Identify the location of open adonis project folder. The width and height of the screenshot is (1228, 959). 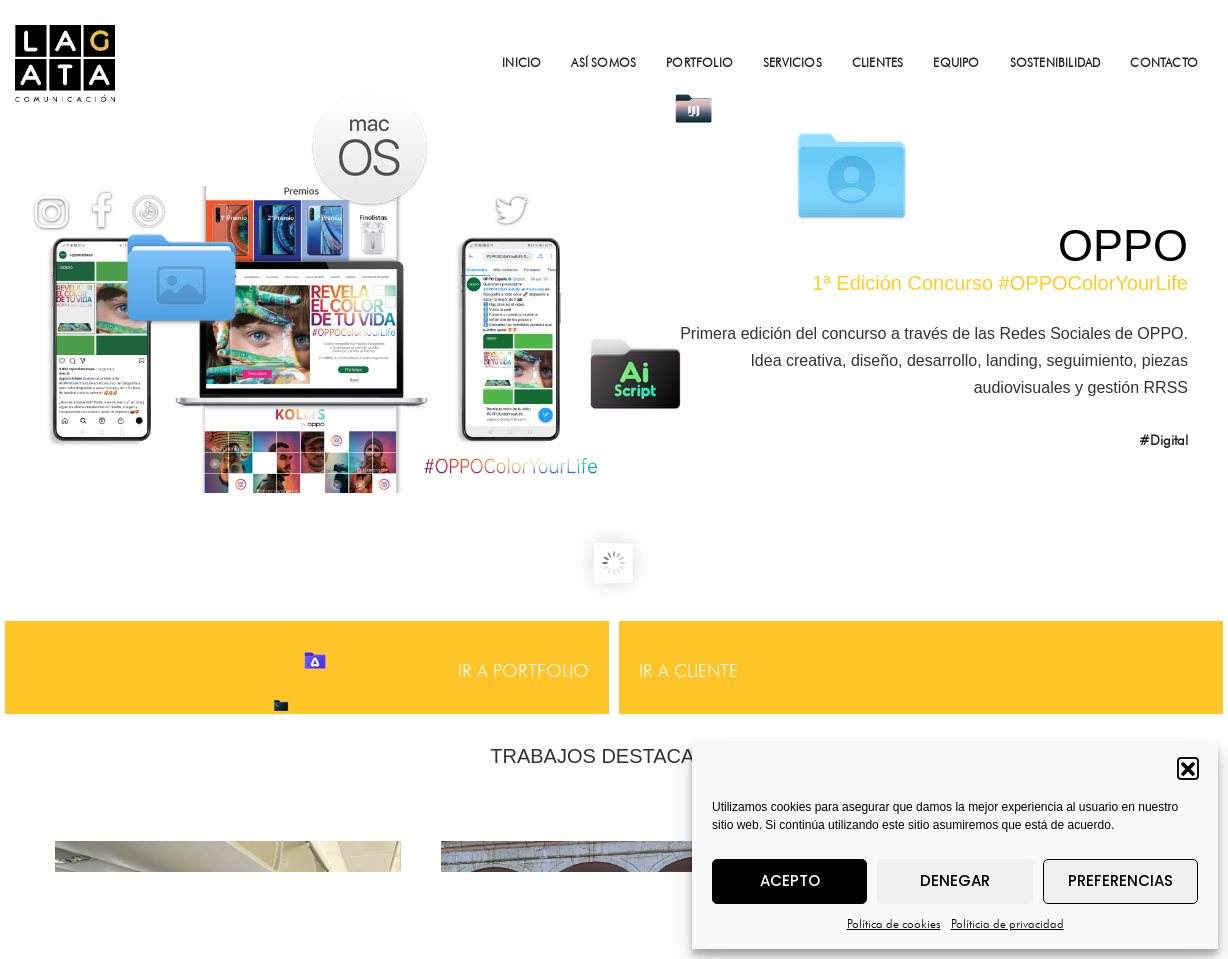
(315, 661).